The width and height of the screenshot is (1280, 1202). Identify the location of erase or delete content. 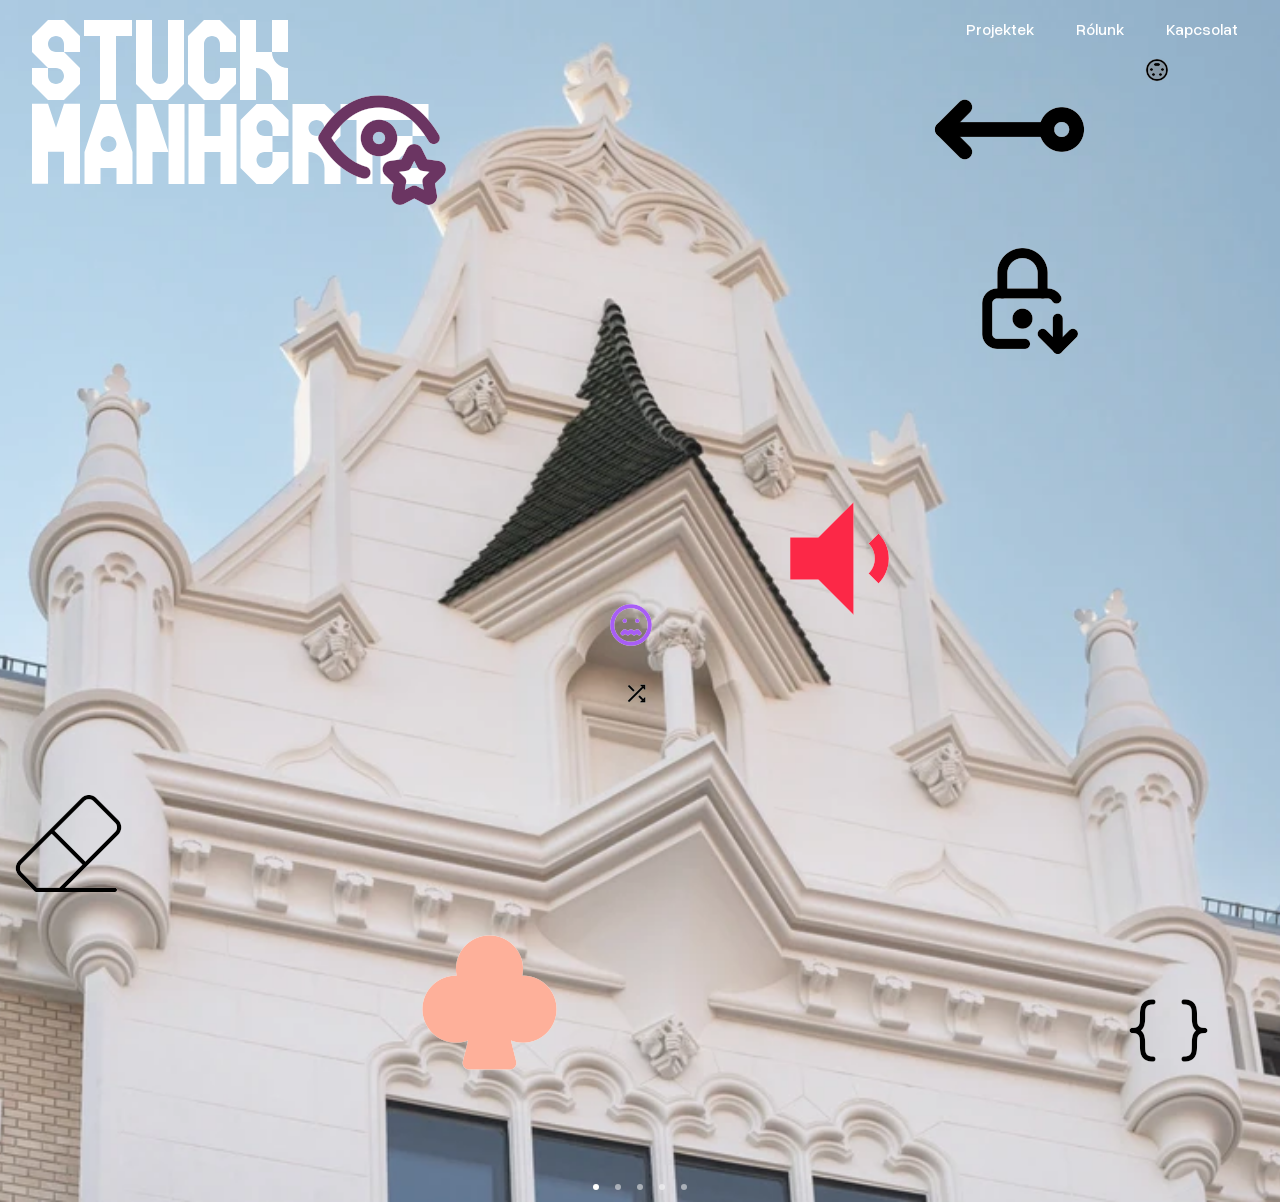
(68, 843).